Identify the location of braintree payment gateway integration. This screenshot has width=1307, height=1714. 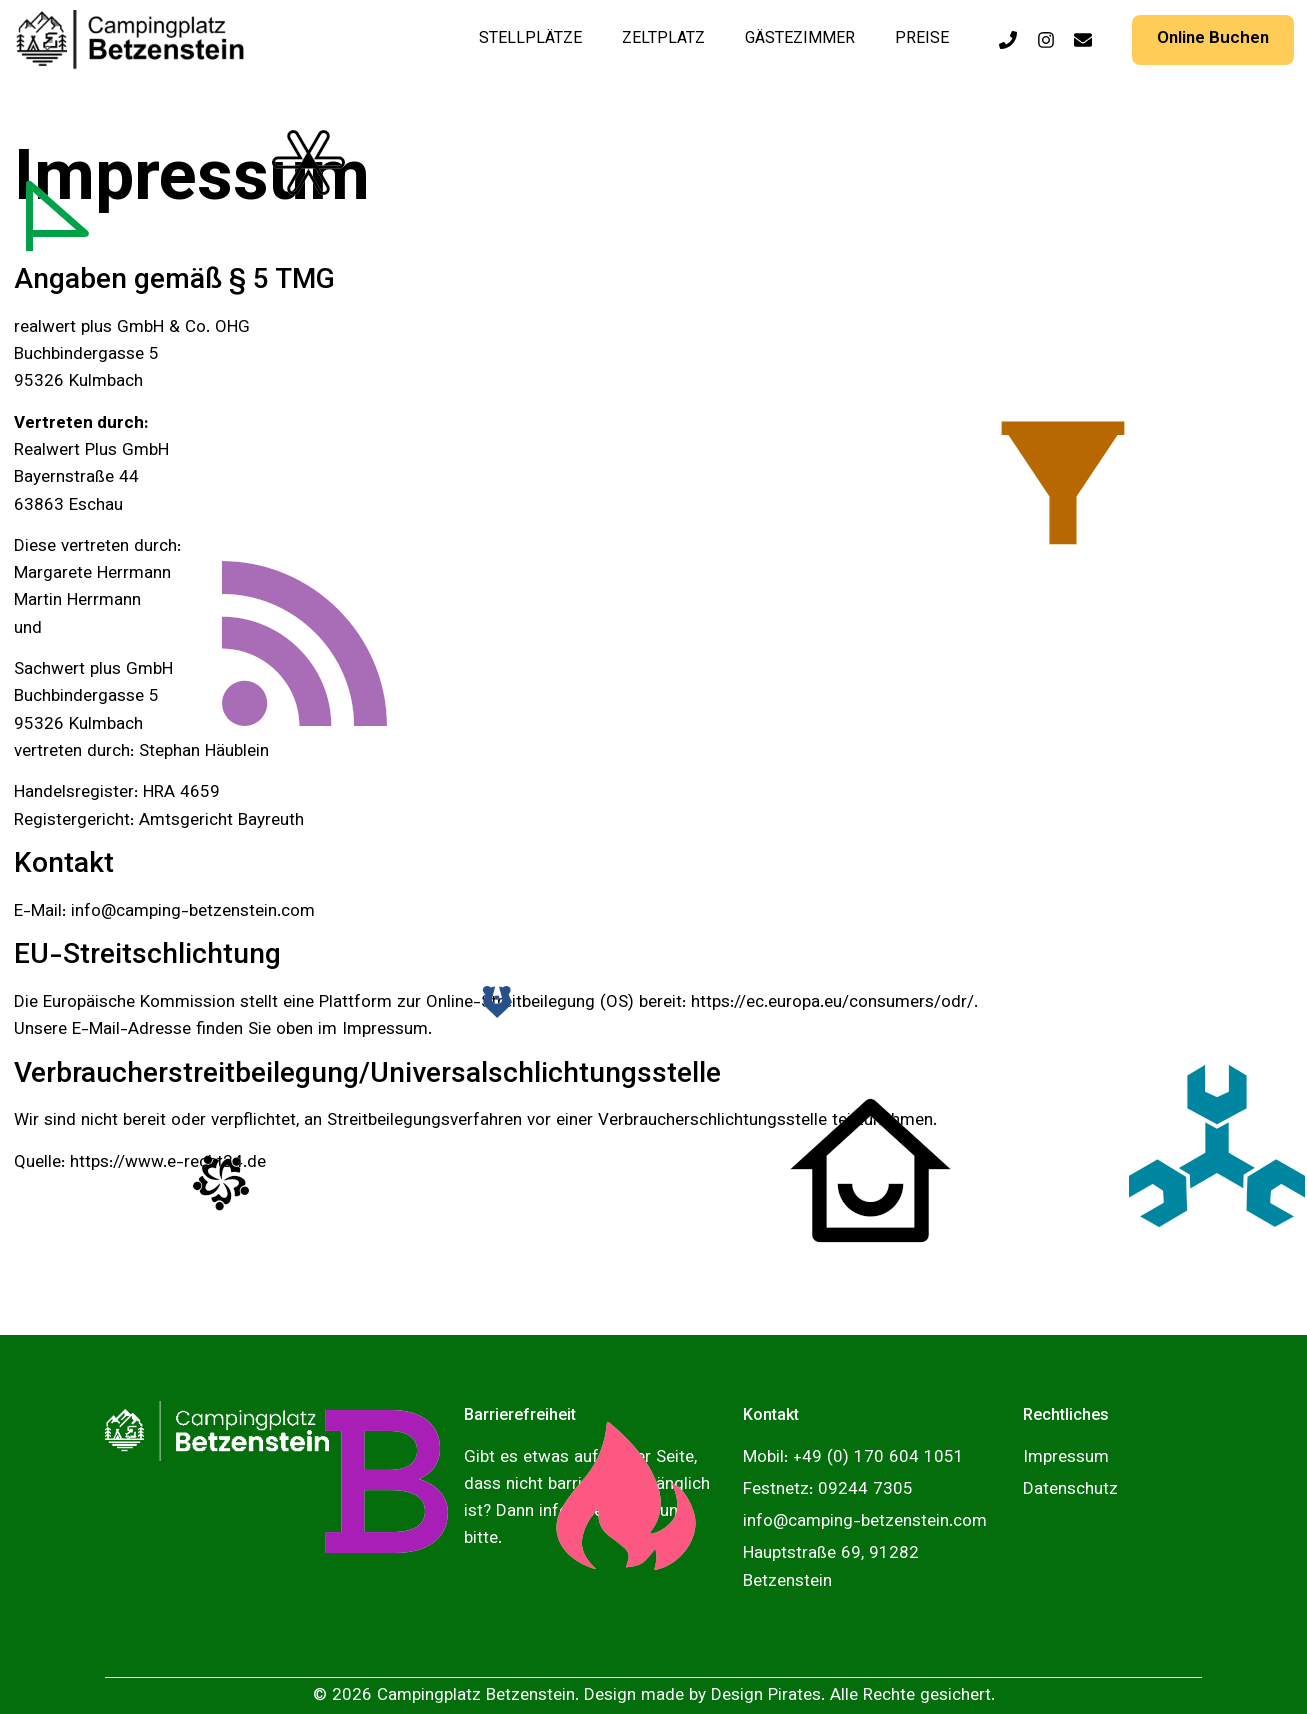
(386, 1481).